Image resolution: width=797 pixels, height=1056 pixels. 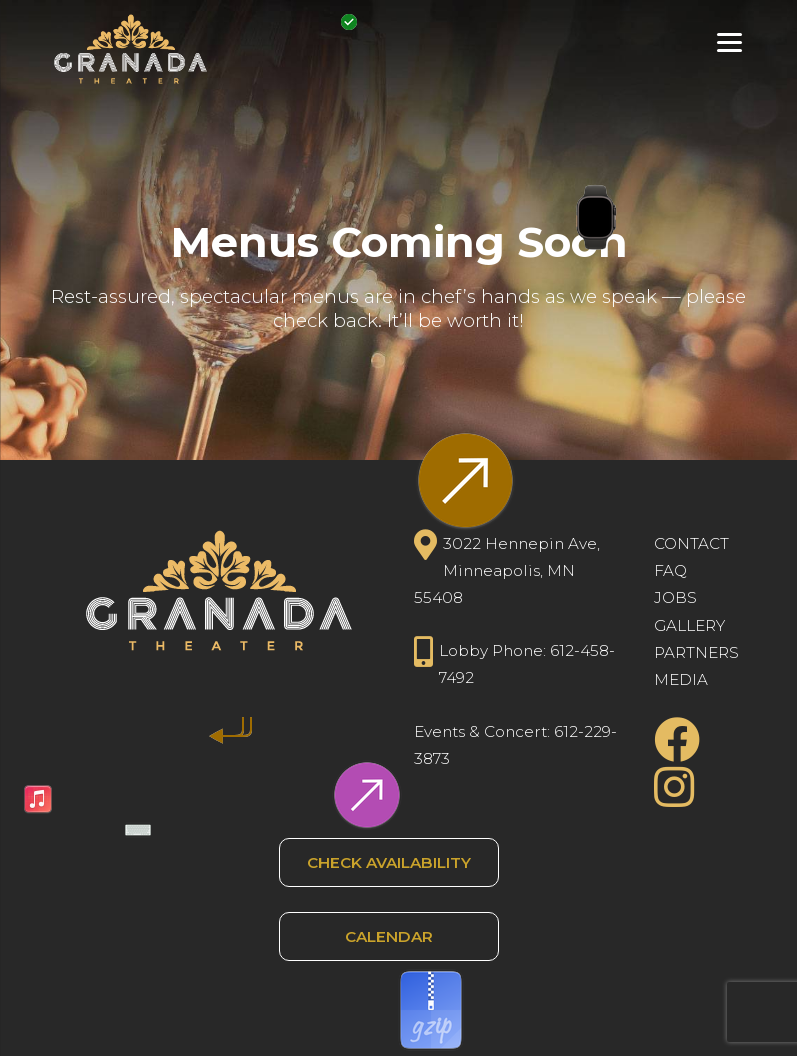 I want to click on reply to all recipients of an email, so click(x=230, y=727).